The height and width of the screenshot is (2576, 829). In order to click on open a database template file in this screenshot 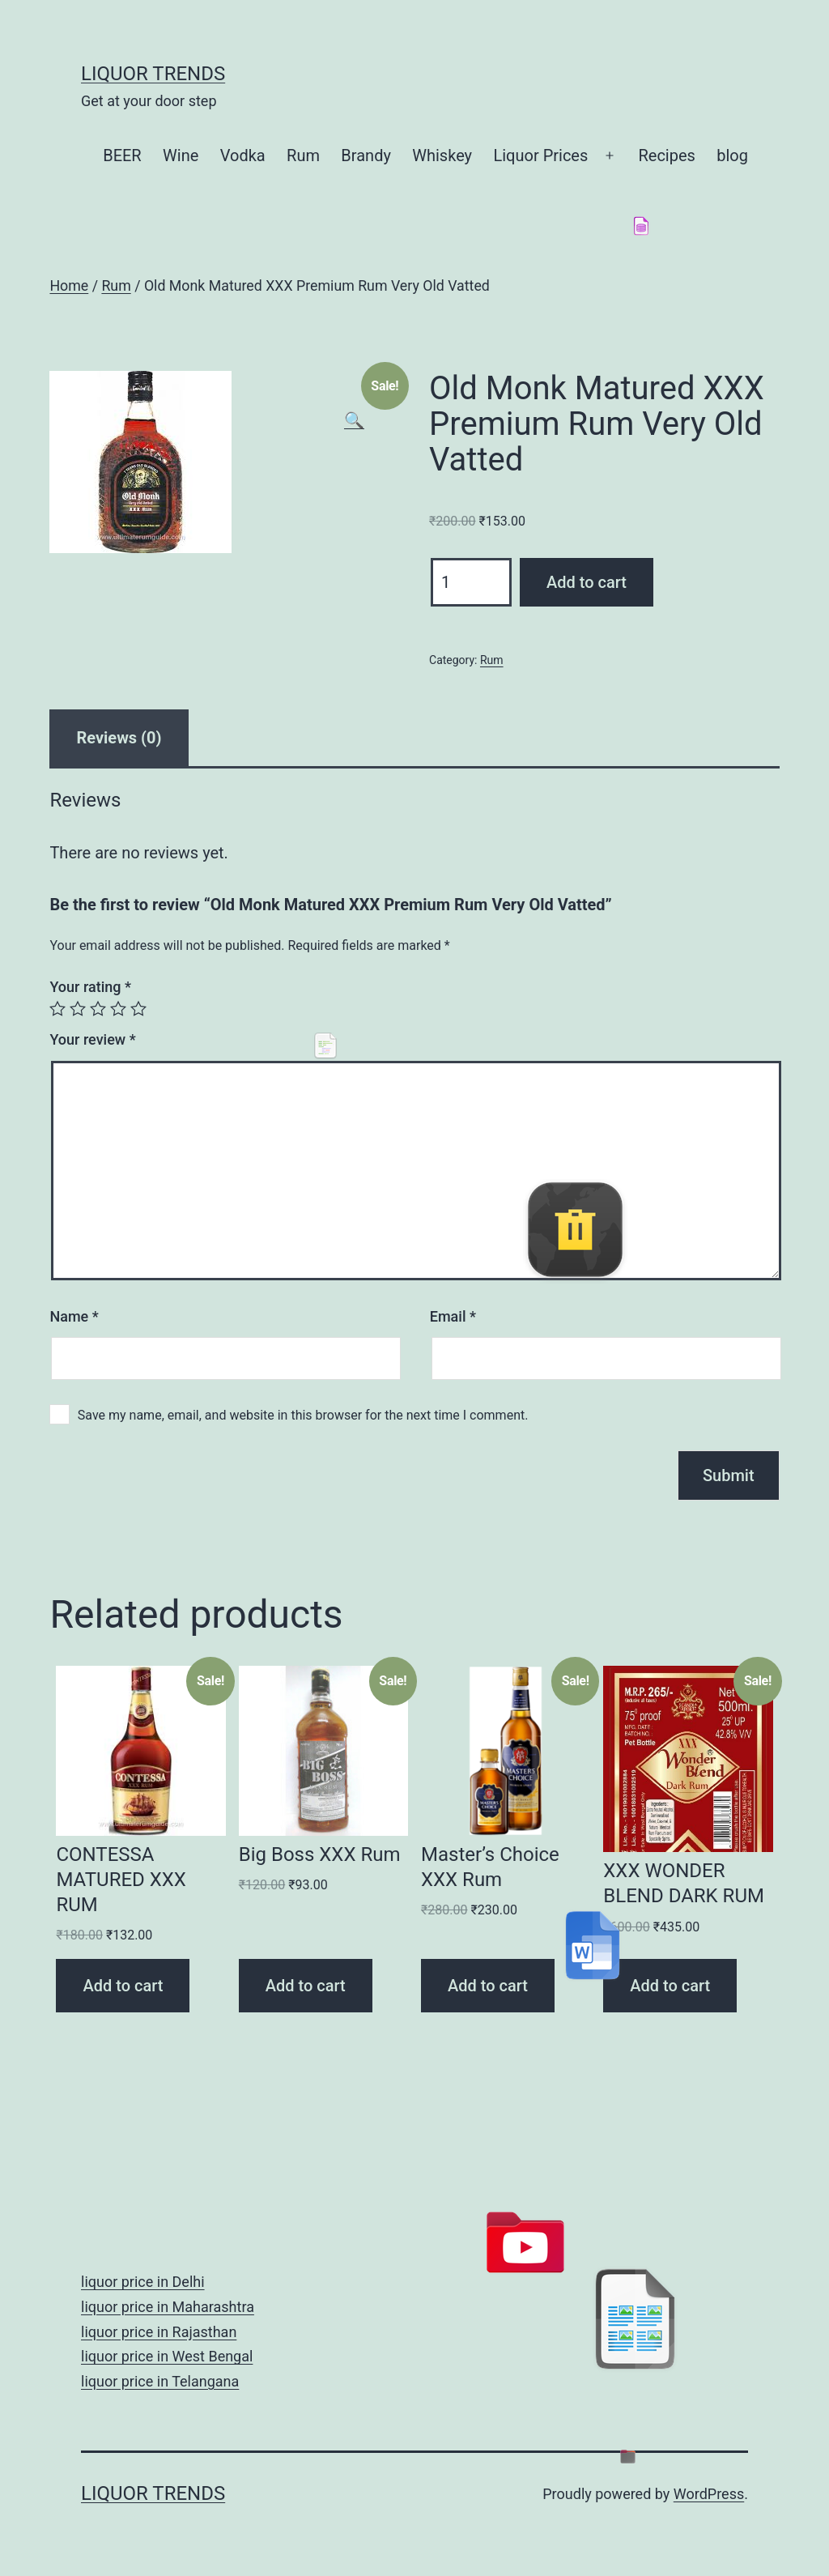, I will do `click(641, 226)`.